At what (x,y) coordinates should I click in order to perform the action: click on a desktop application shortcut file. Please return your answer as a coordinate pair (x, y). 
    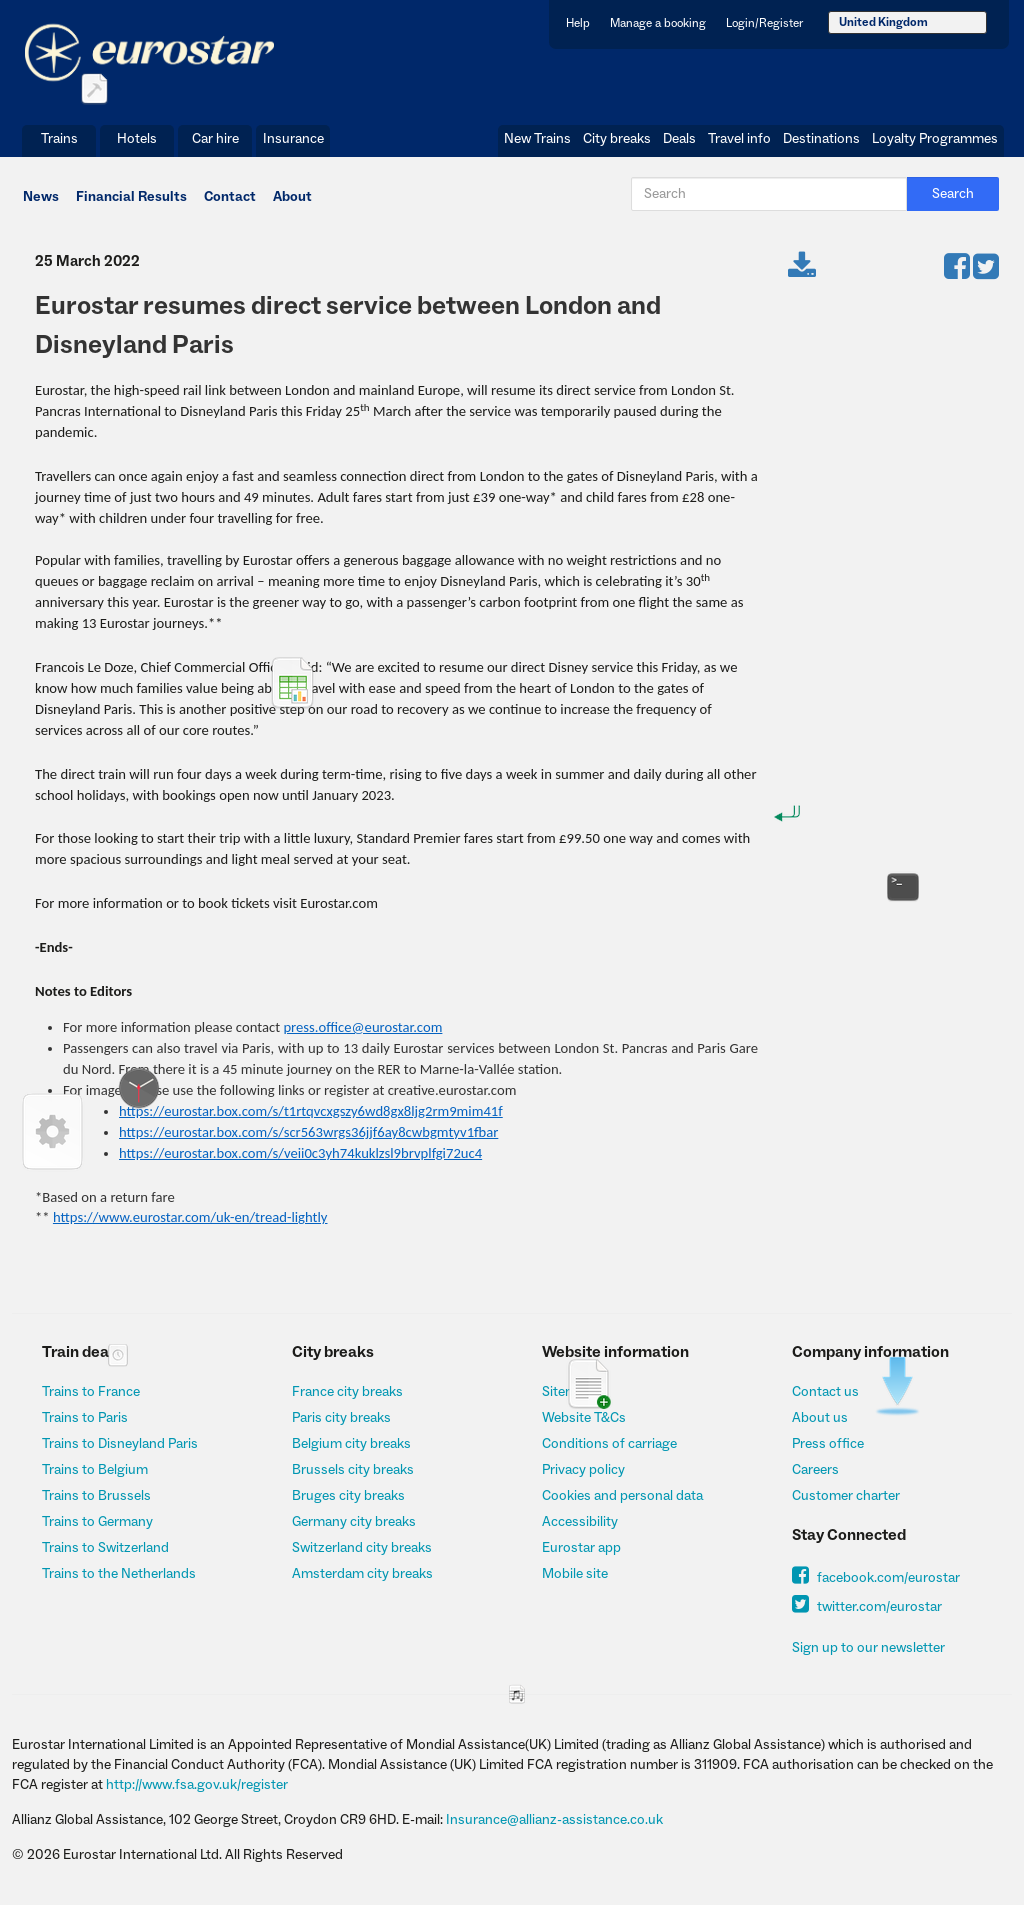
    Looking at the image, I should click on (52, 1131).